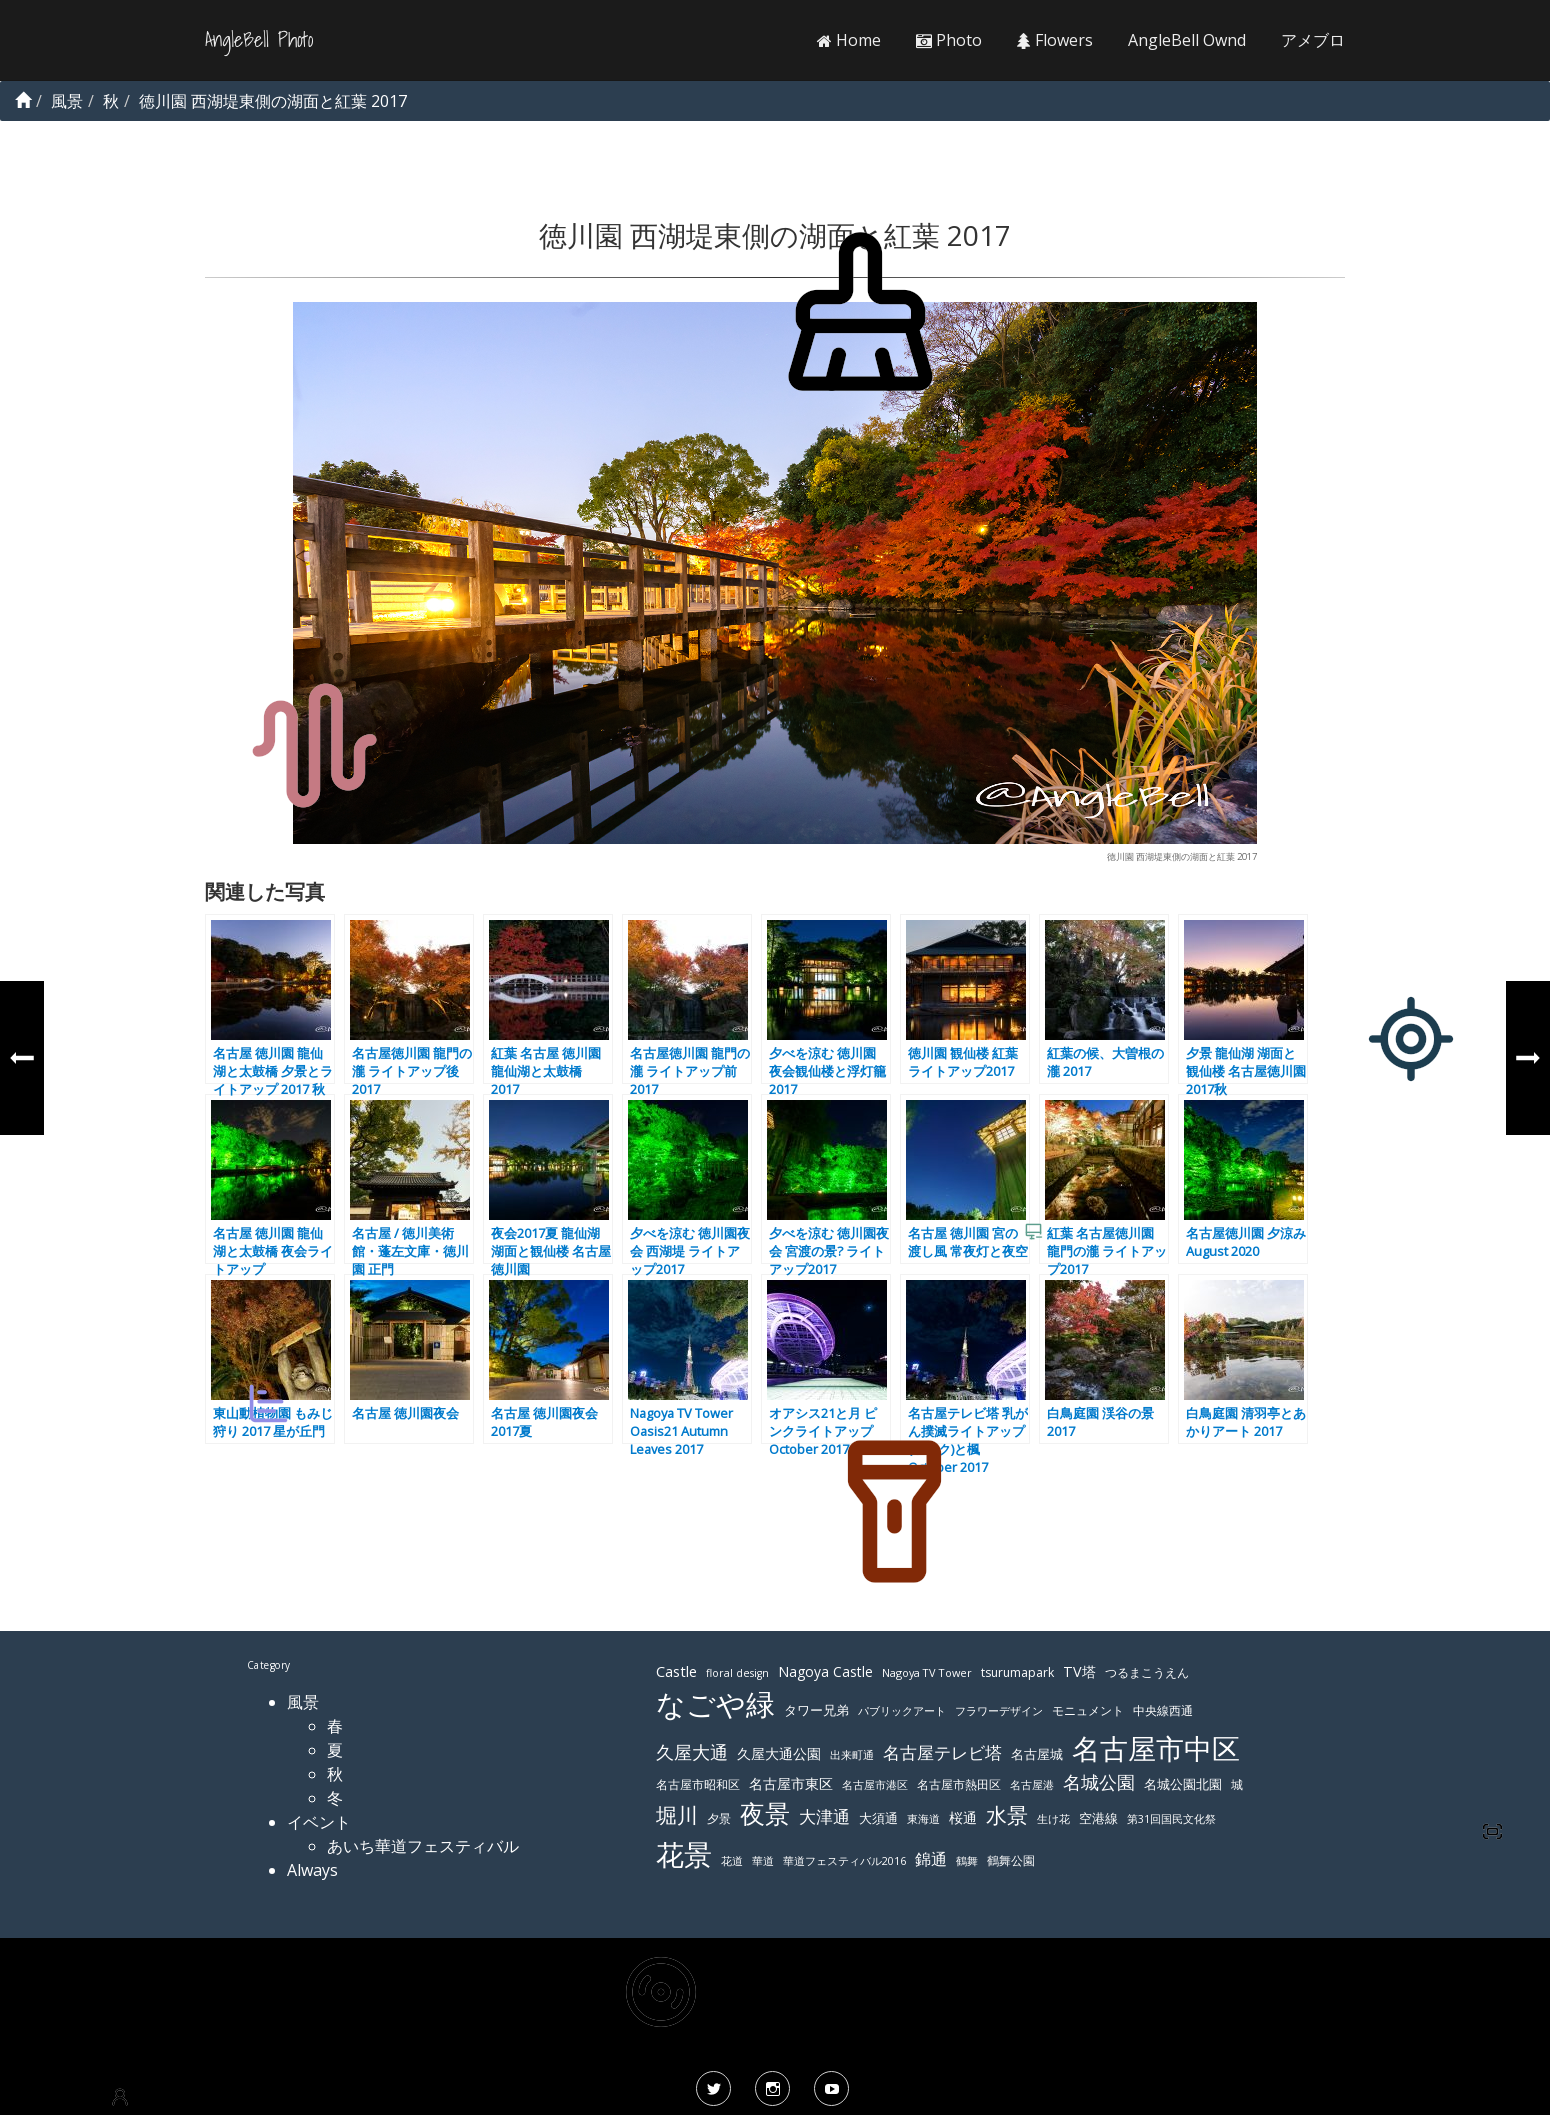 The height and width of the screenshot is (2115, 1550). I want to click on play or access music library, so click(661, 1992).